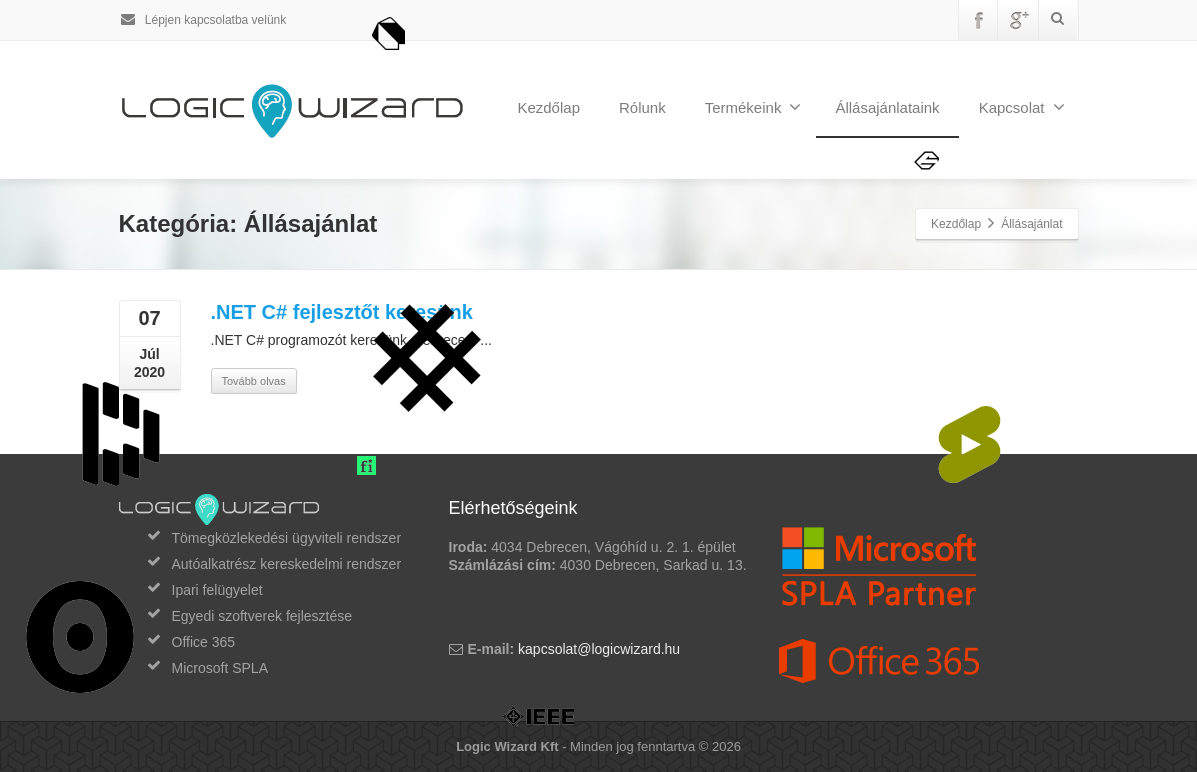  I want to click on open SimpleX messaging app, so click(427, 358).